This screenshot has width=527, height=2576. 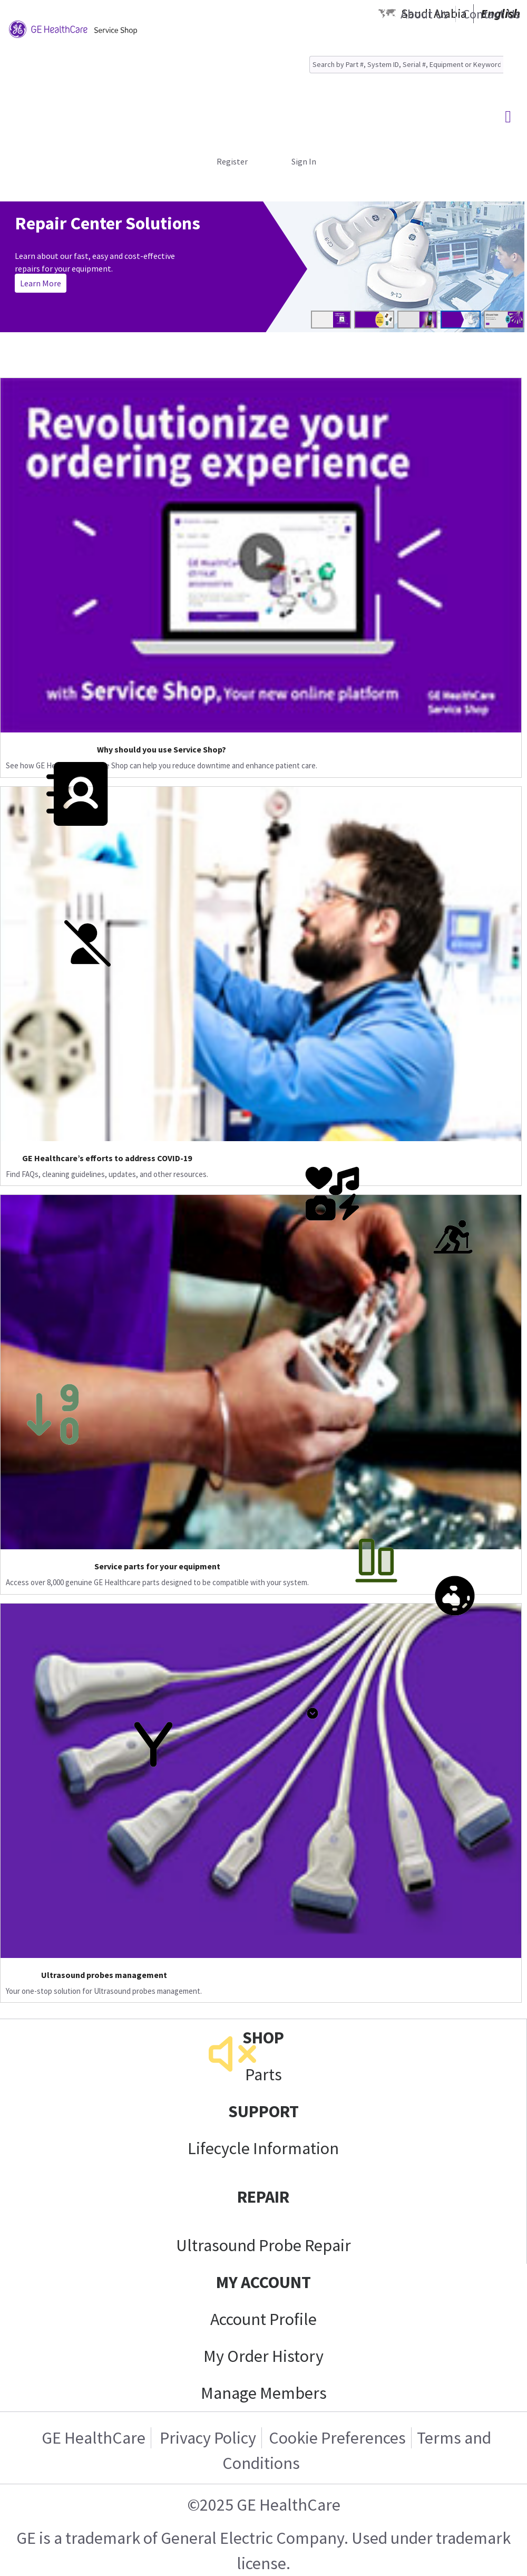 What do you see at coordinates (87, 943) in the screenshot?
I see `block or remove a user` at bounding box center [87, 943].